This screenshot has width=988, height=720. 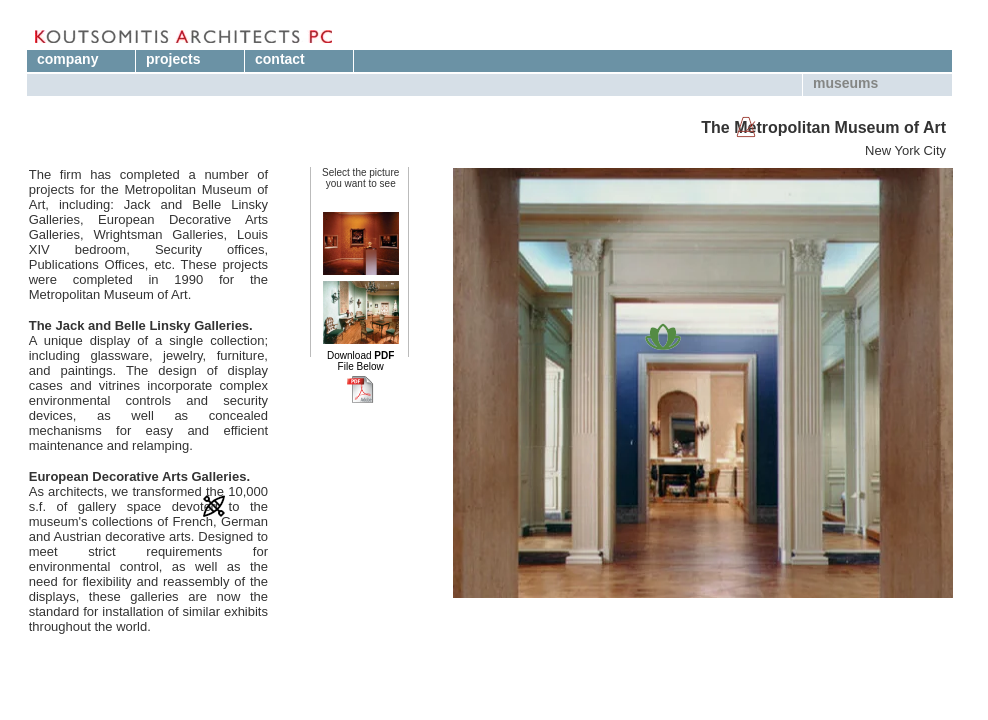 What do you see at coordinates (746, 127) in the screenshot?
I see `access metronome or tempo settings` at bounding box center [746, 127].